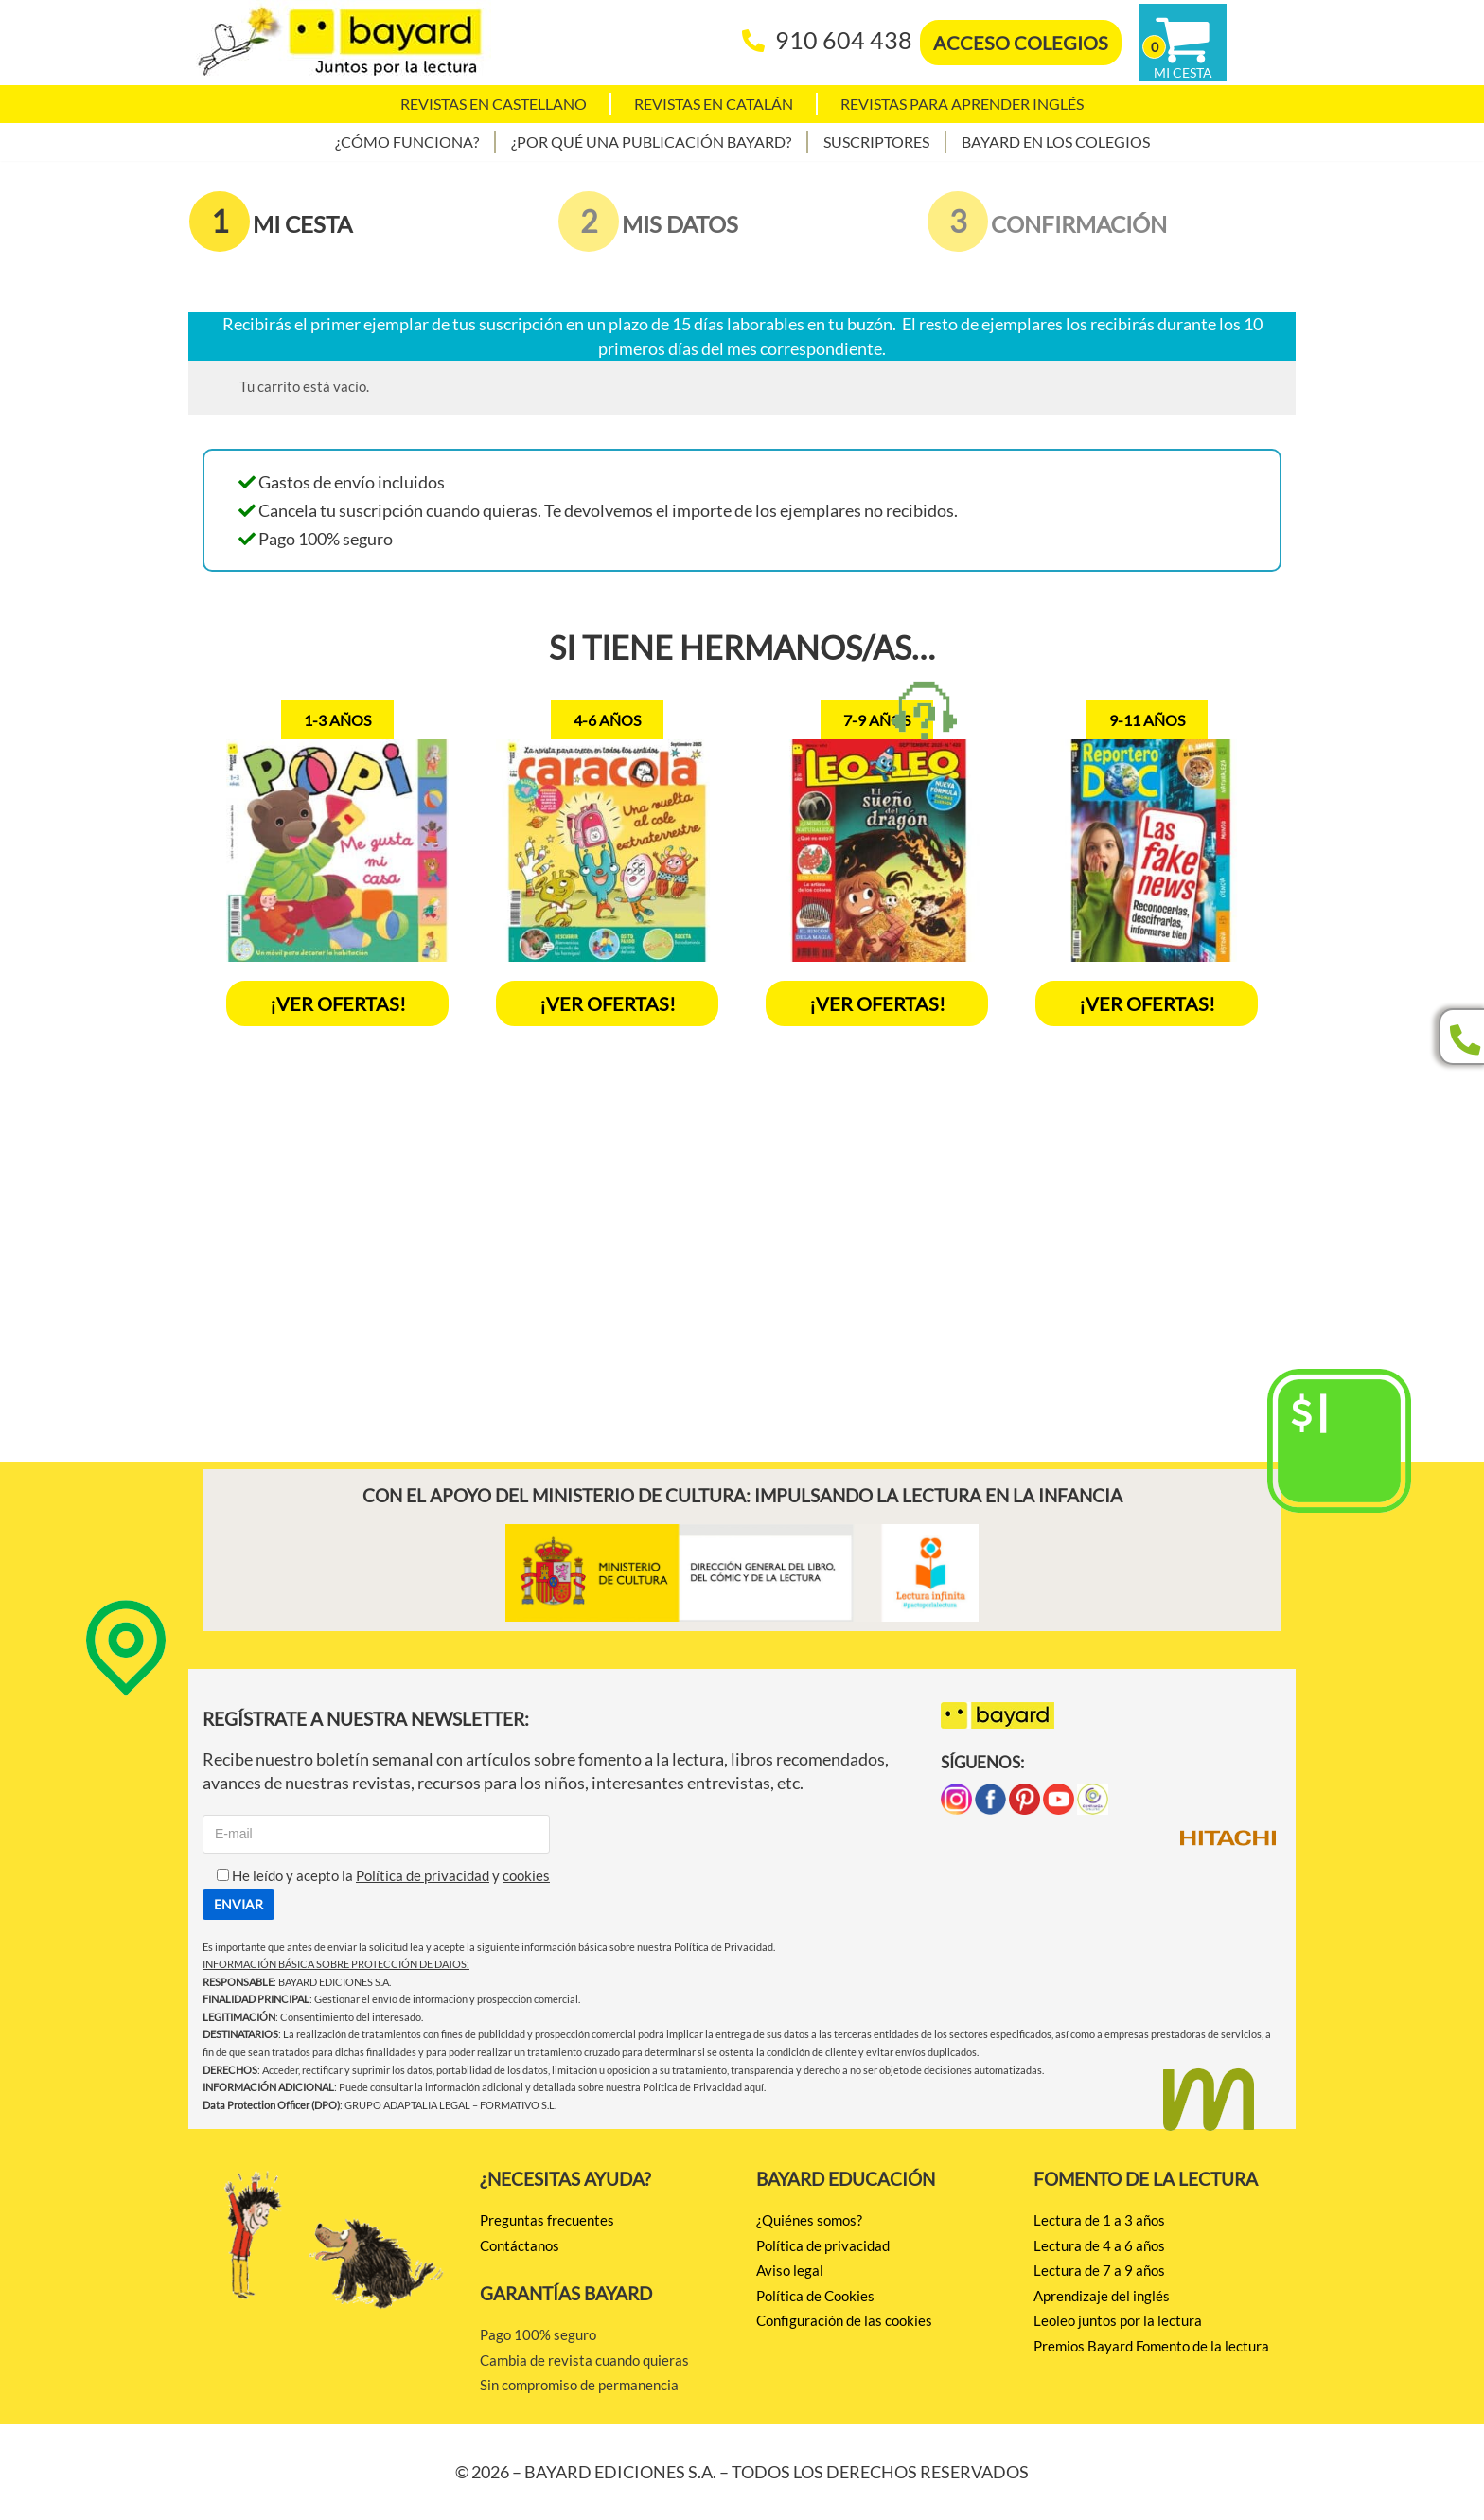 The image size is (1484, 2520). I want to click on open iTerm2 terminal application, so click(1339, 1441).